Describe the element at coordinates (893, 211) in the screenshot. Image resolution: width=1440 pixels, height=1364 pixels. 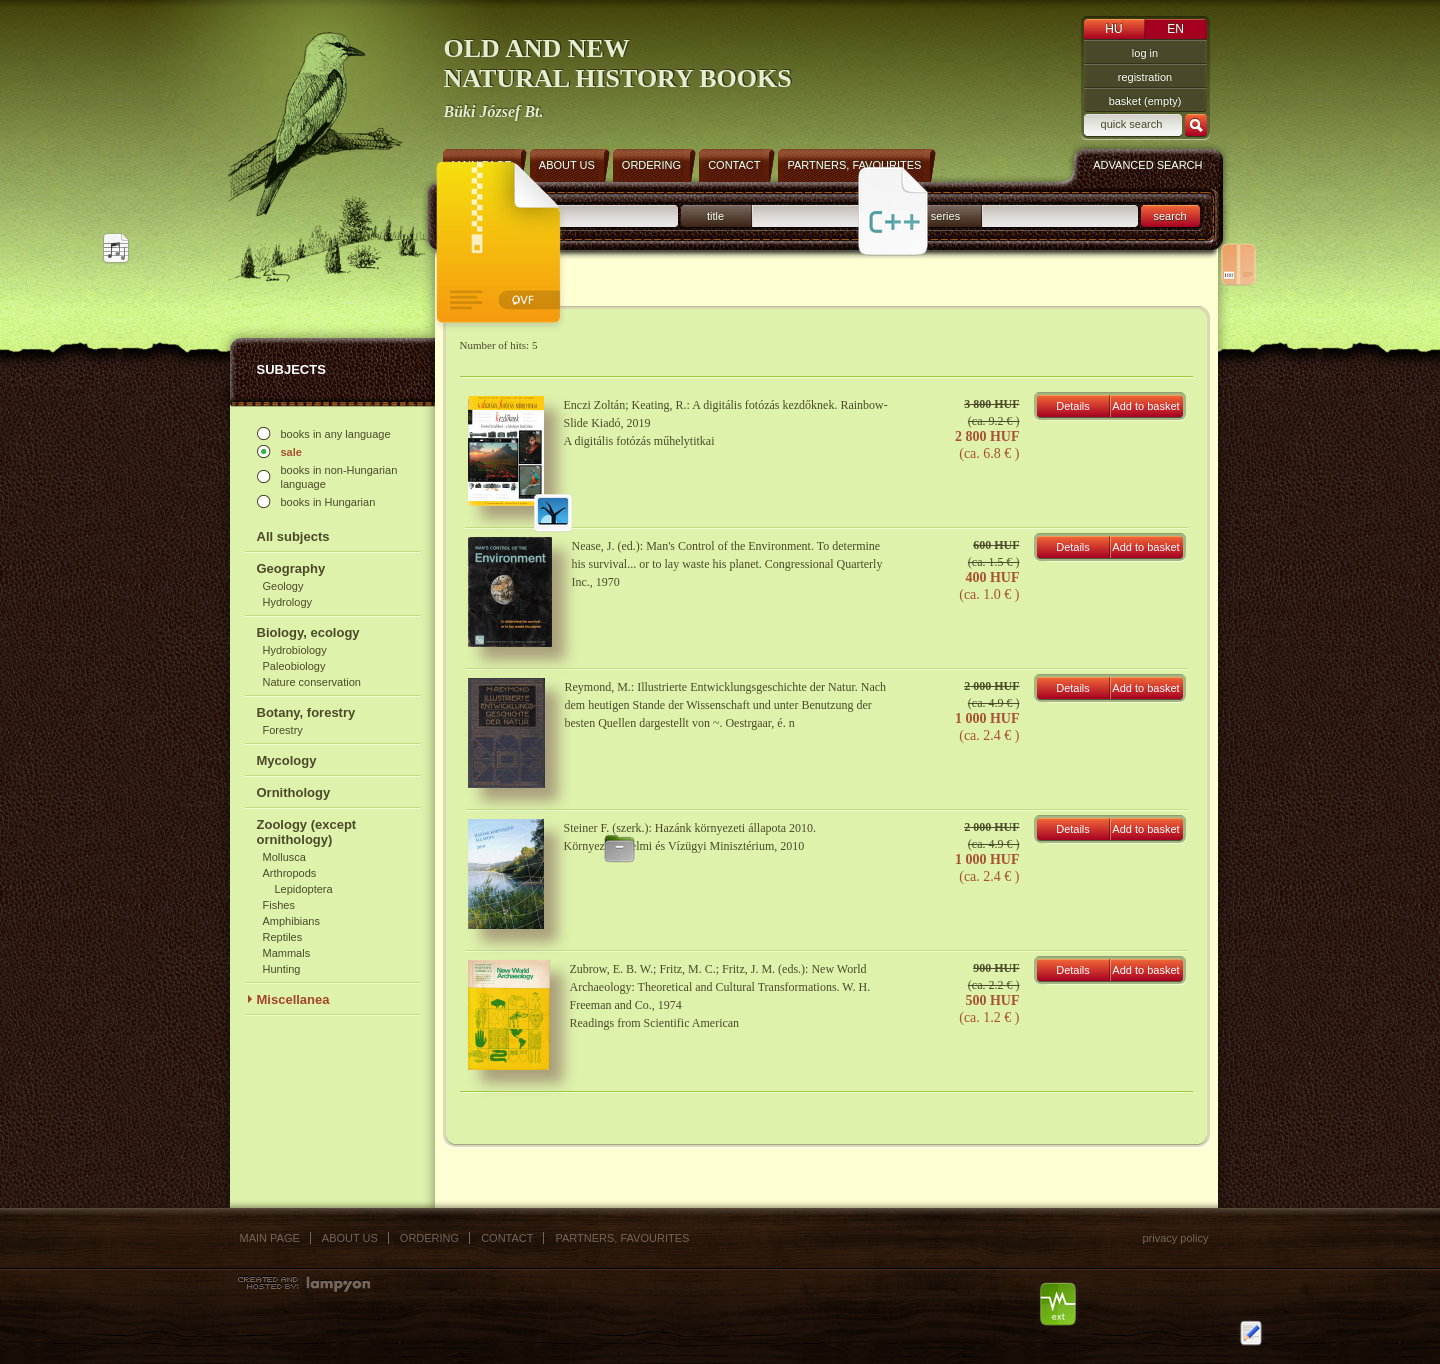
I see `a C++ source code file` at that location.